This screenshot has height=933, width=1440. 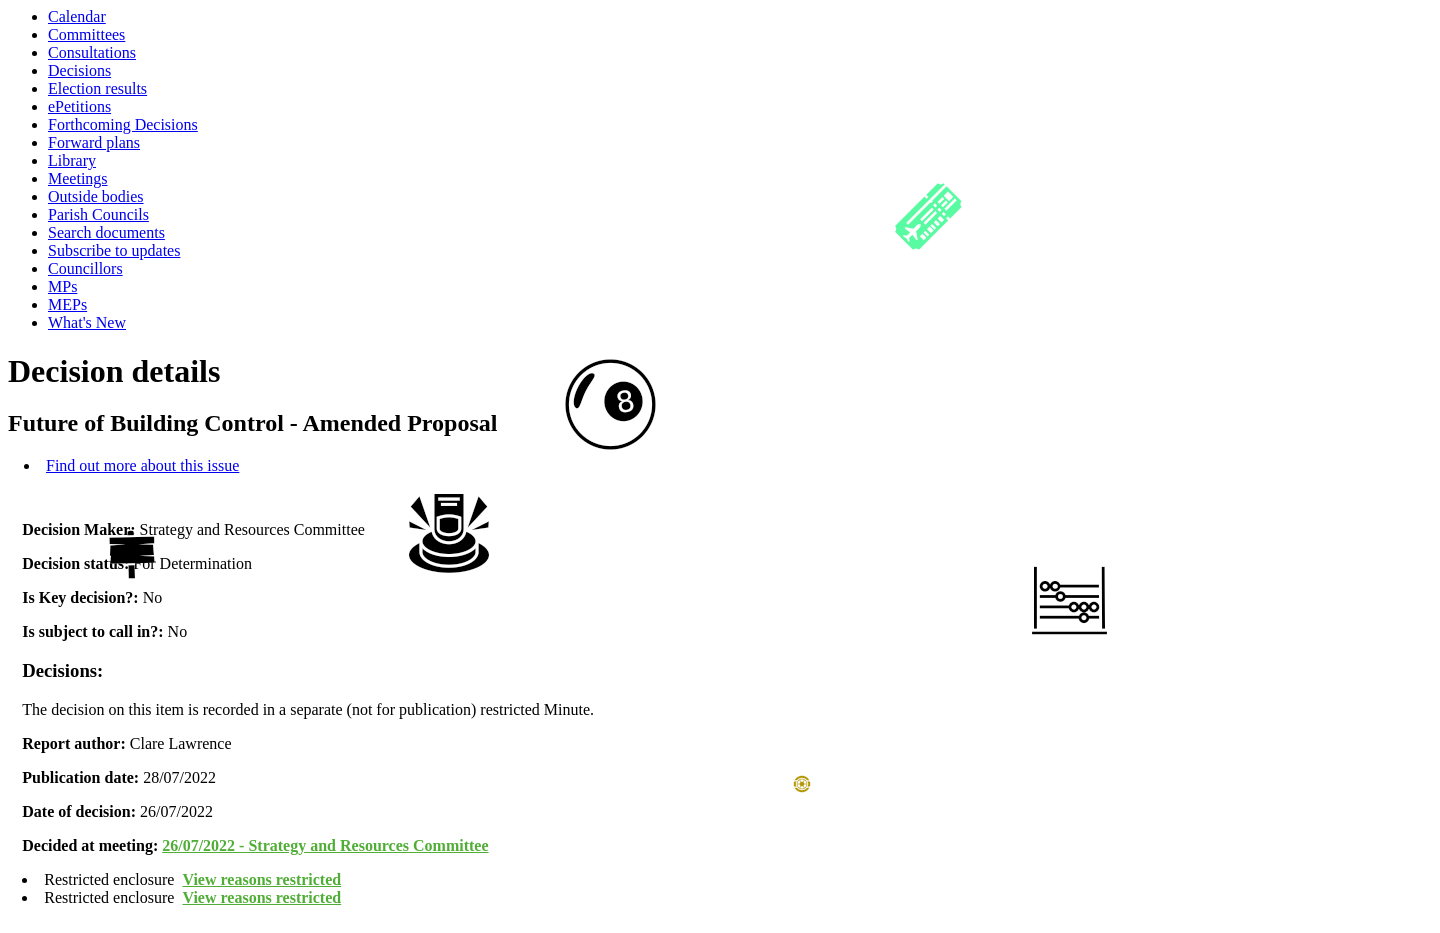 I want to click on view in-game signpost or hint, so click(x=132, y=553).